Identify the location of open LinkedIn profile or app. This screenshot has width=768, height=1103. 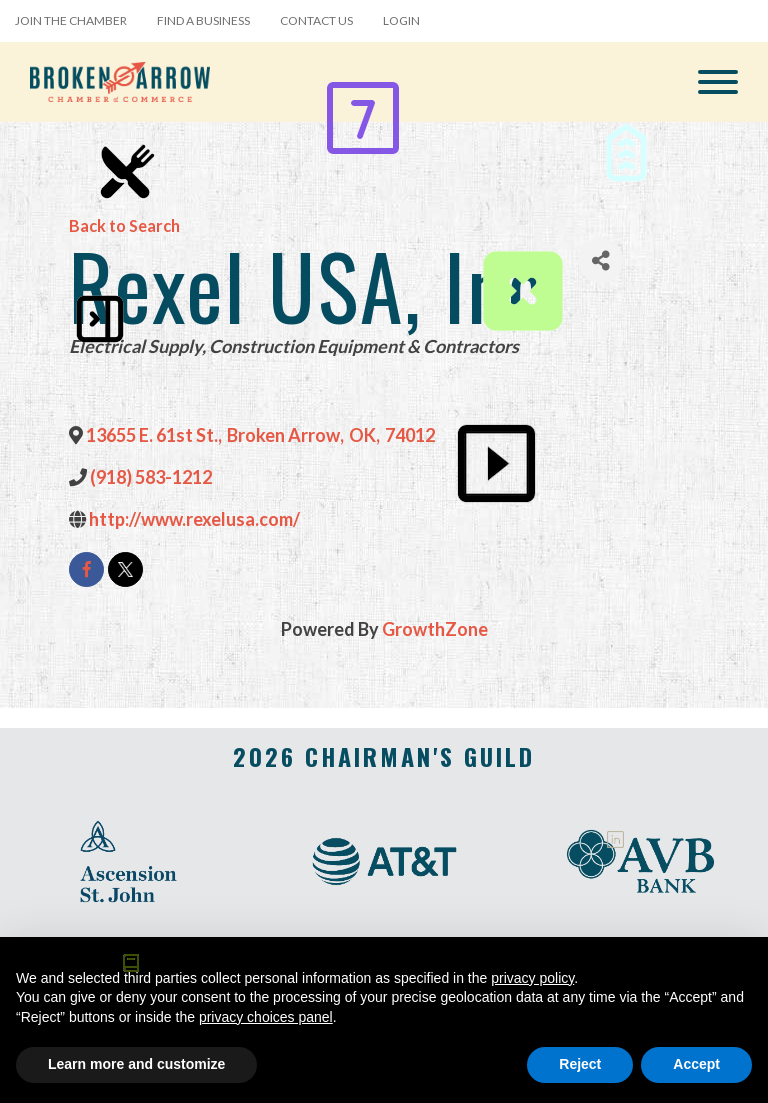
(615, 839).